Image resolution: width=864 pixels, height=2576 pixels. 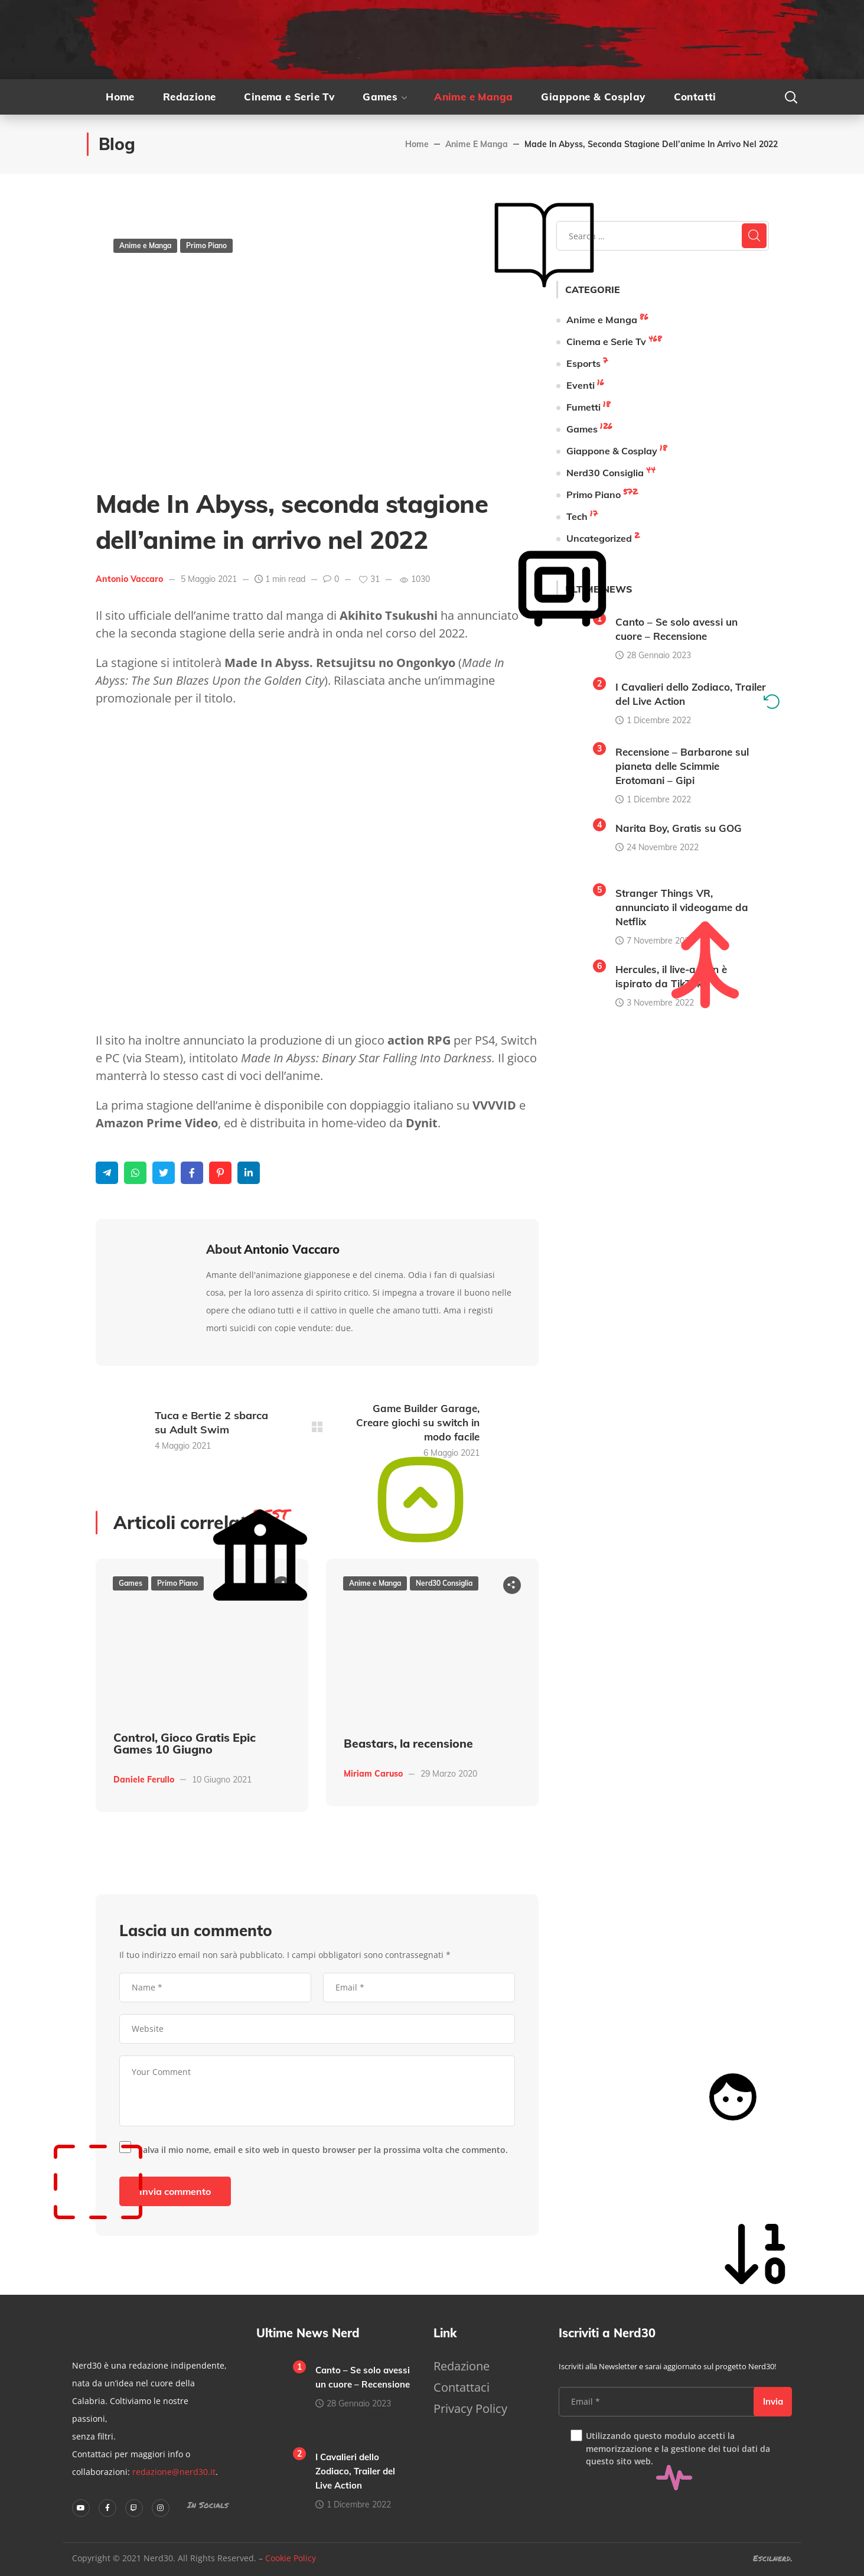 What do you see at coordinates (733, 2097) in the screenshot?
I see `access your profile or account settings` at bounding box center [733, 2097].